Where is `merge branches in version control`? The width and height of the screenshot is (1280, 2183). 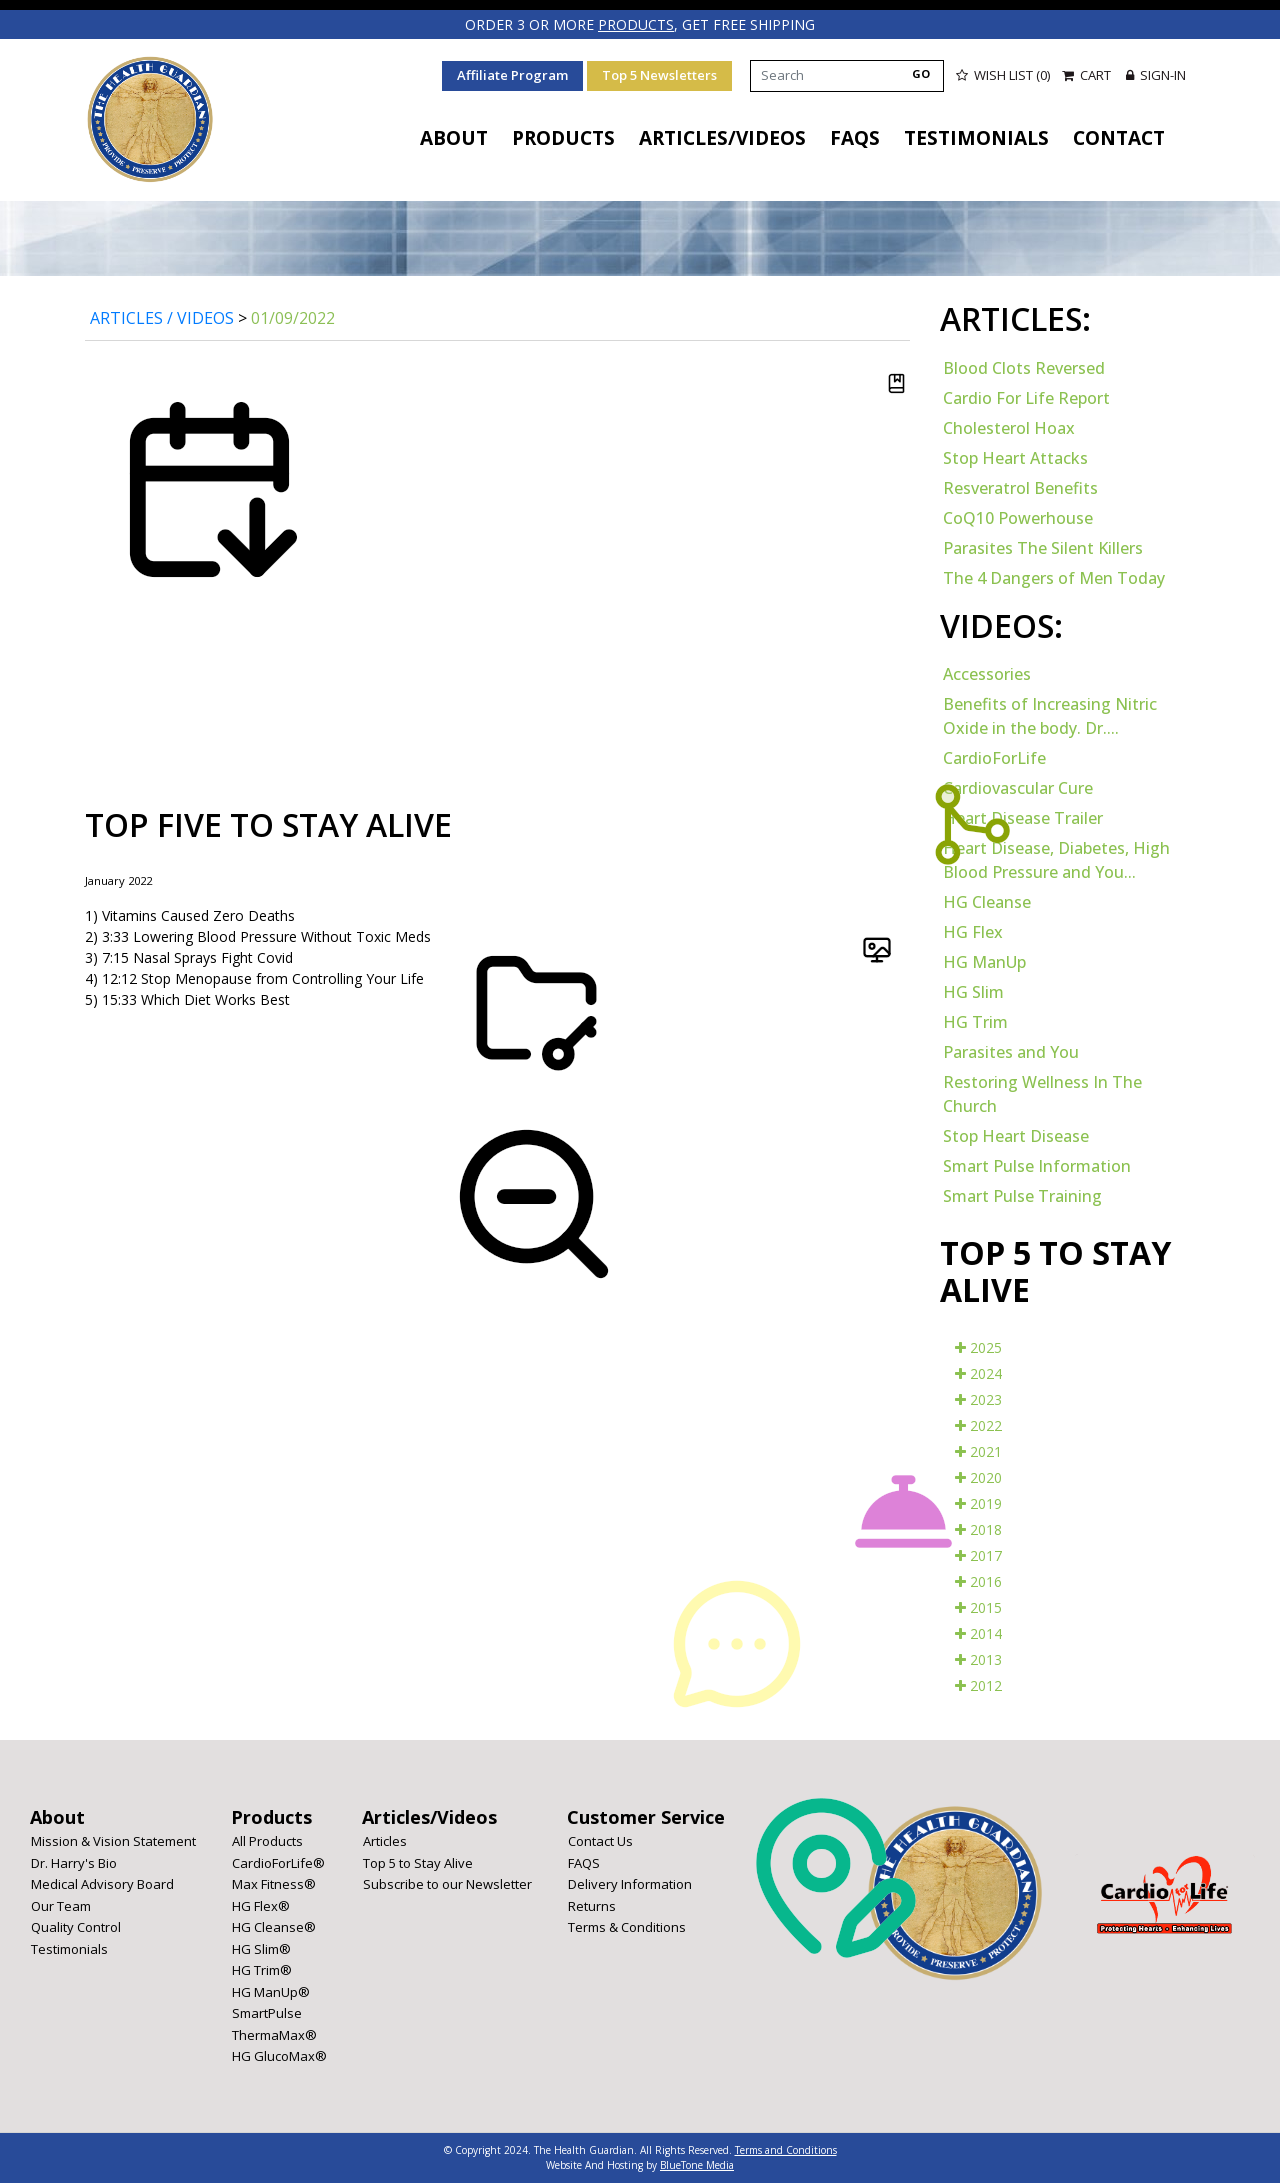 merge branches in version control is located at coordinates (966, 824).